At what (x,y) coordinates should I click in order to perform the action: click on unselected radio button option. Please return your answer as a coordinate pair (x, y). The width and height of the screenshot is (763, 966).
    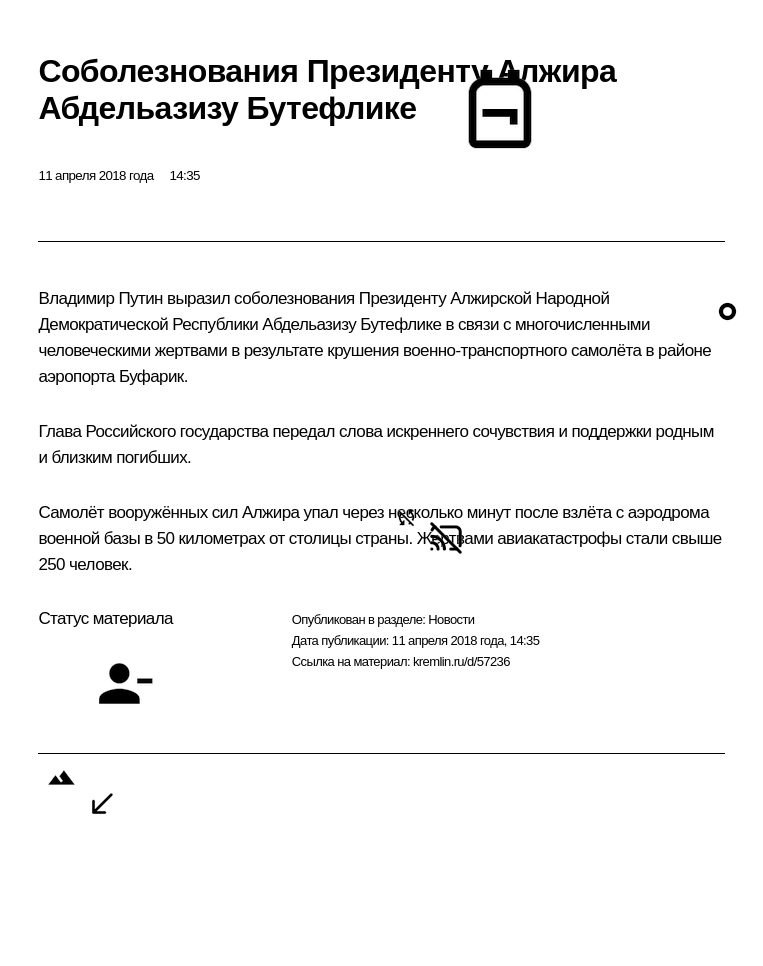
    Looking at the image, I should click on (727, 311).